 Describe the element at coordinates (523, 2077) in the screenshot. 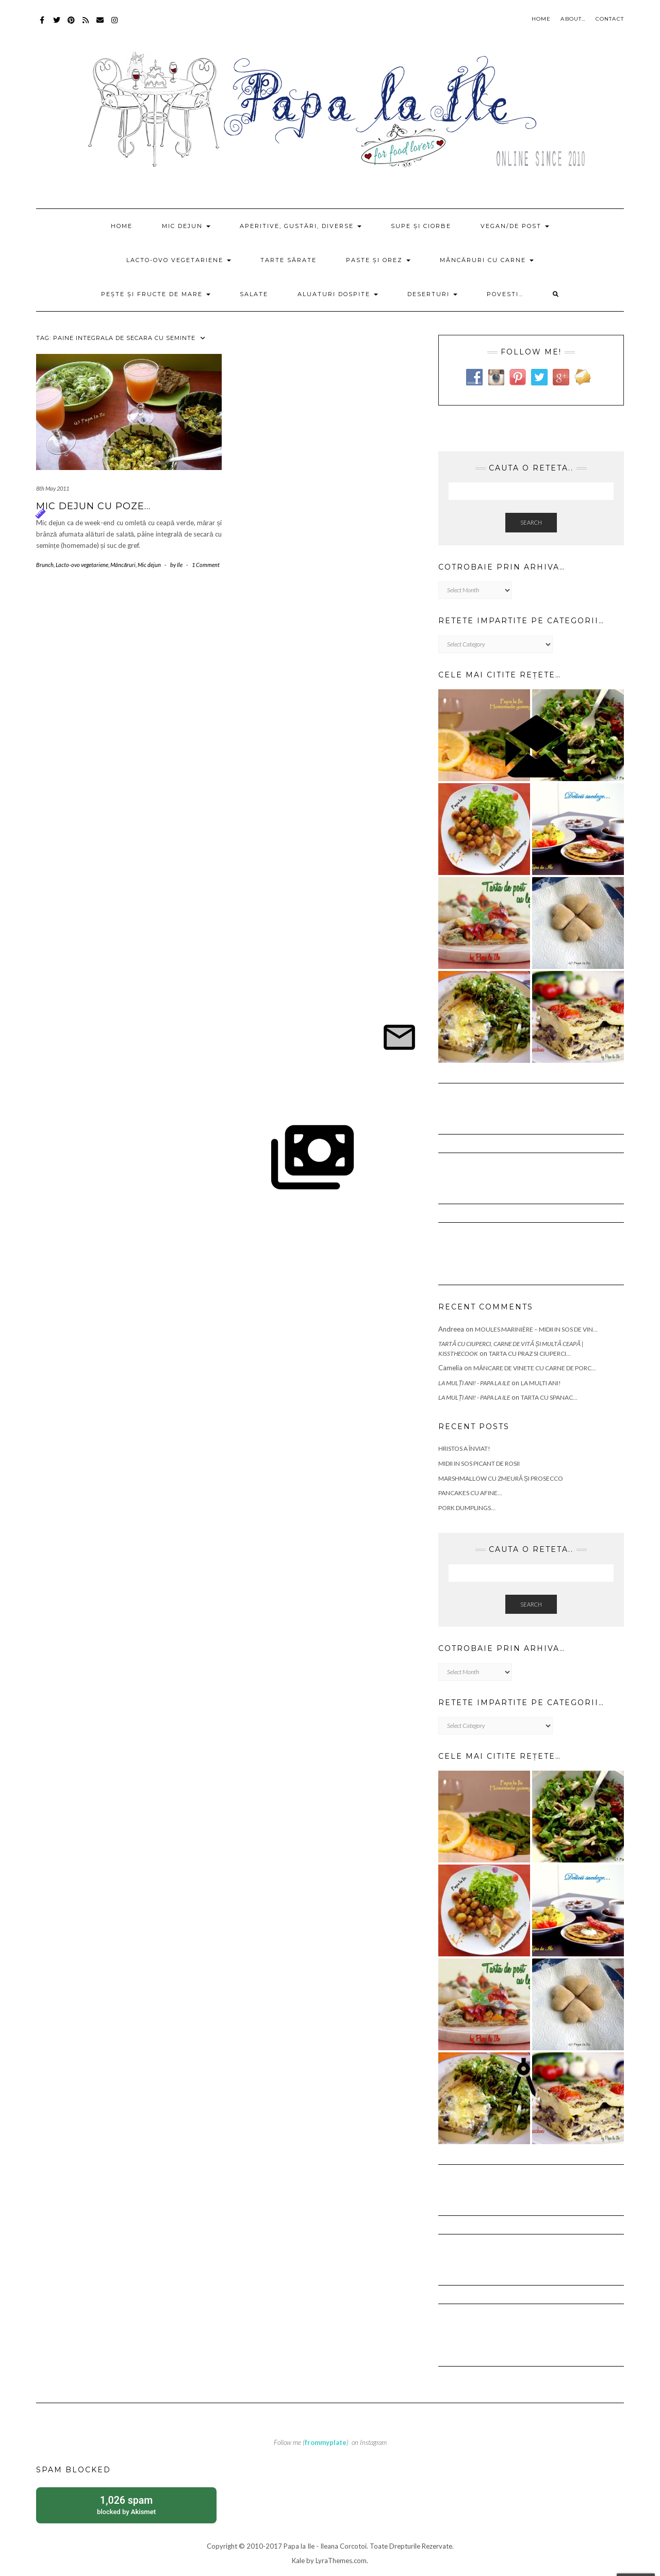

I see `access architecture or design tools` at that location.